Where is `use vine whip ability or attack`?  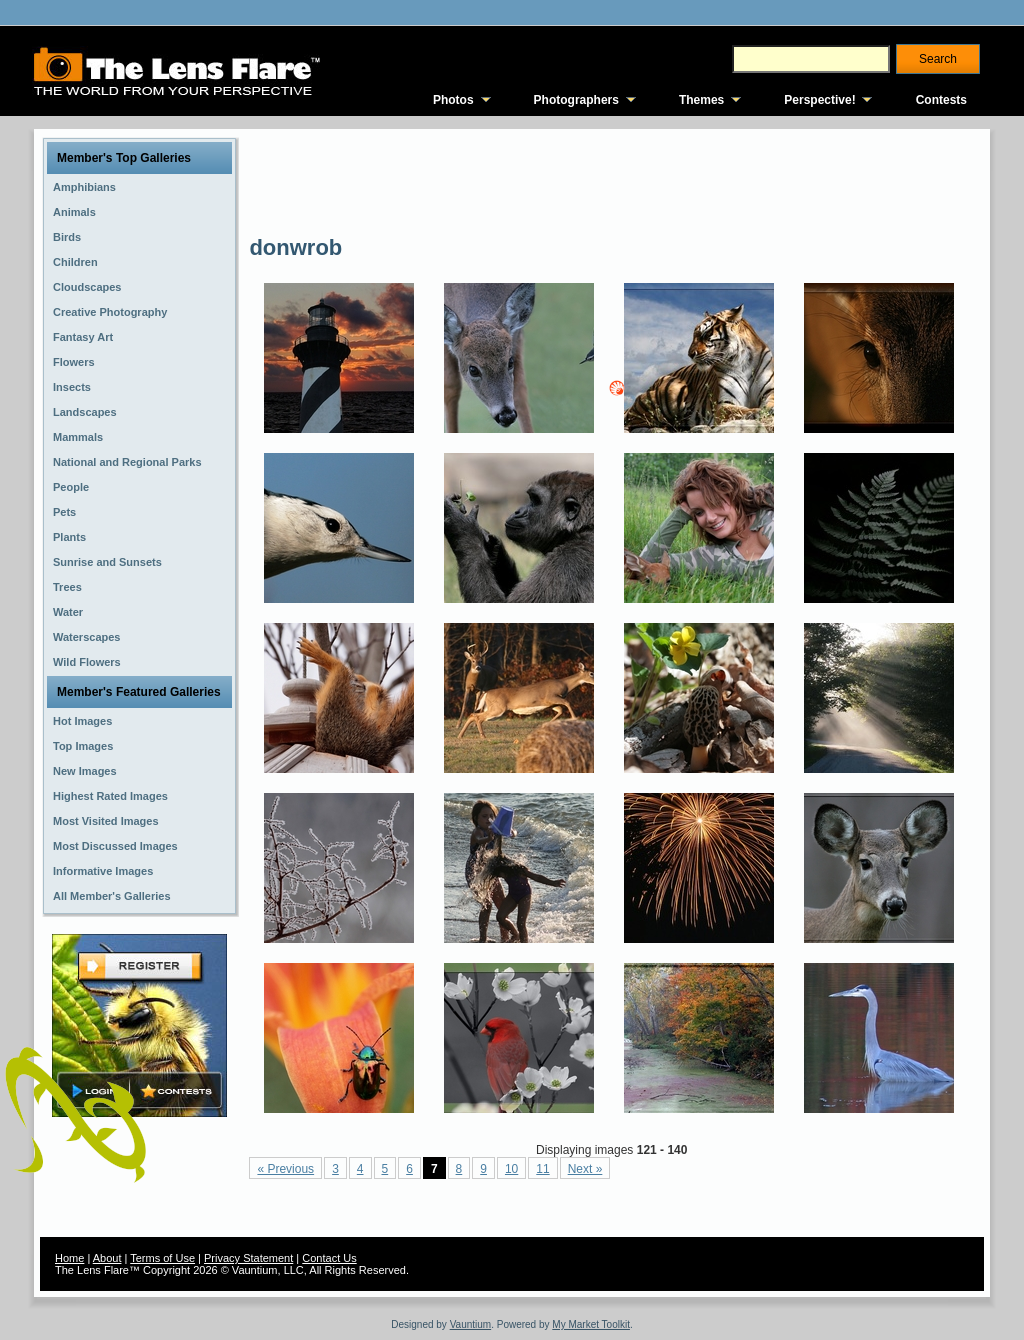 use vine whip ability or attack is located at coordinates (75, 1113).